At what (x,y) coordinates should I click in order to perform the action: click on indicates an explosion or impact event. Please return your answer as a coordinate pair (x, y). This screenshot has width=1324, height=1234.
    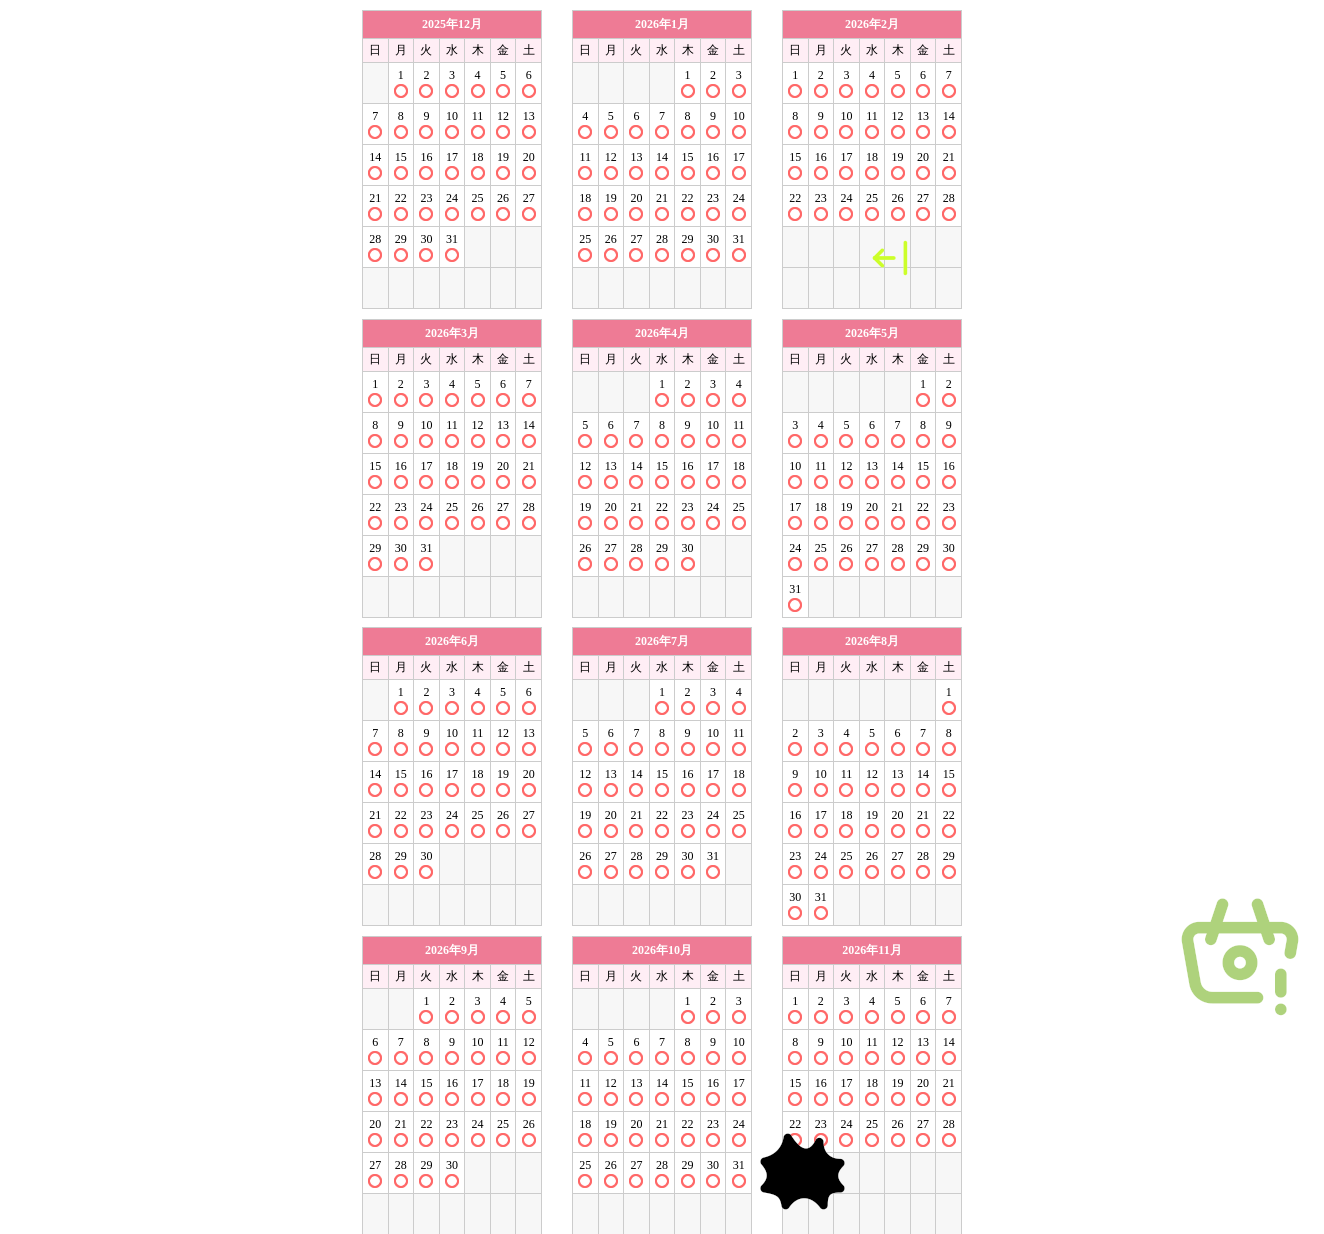
    Looking at the image, I should click on (802, 1171).